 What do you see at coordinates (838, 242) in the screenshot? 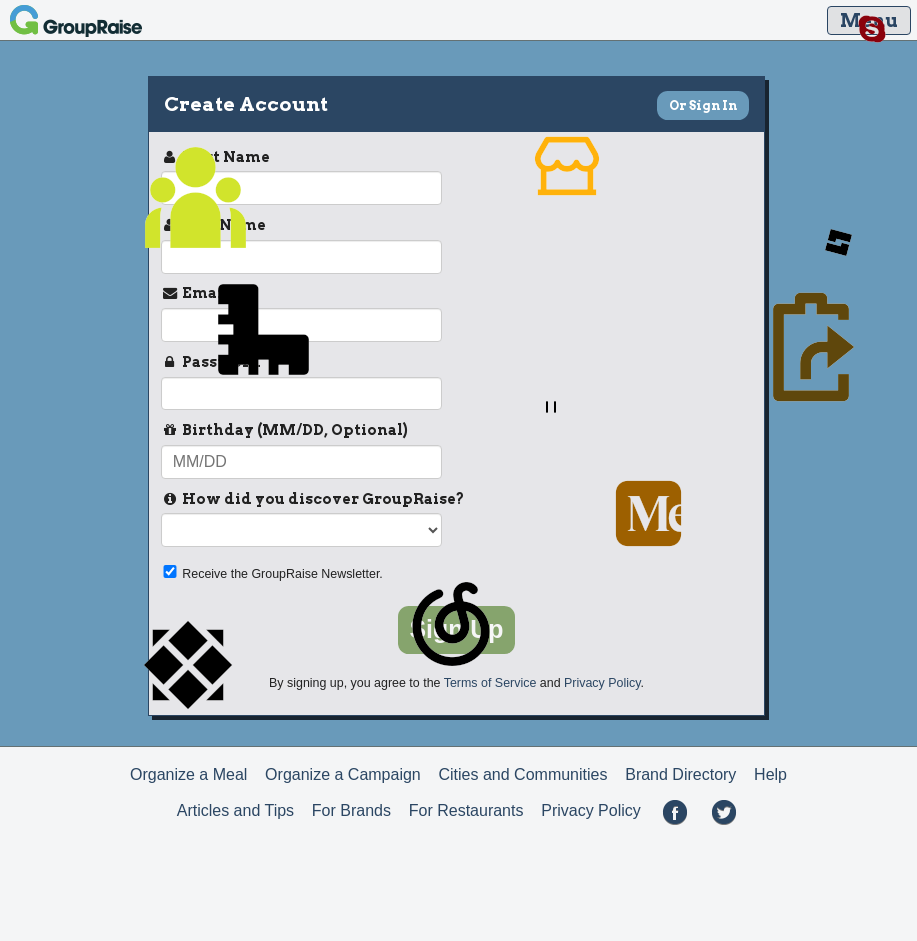
I see `open Roblox Studio` at bounding box center [838, 242].